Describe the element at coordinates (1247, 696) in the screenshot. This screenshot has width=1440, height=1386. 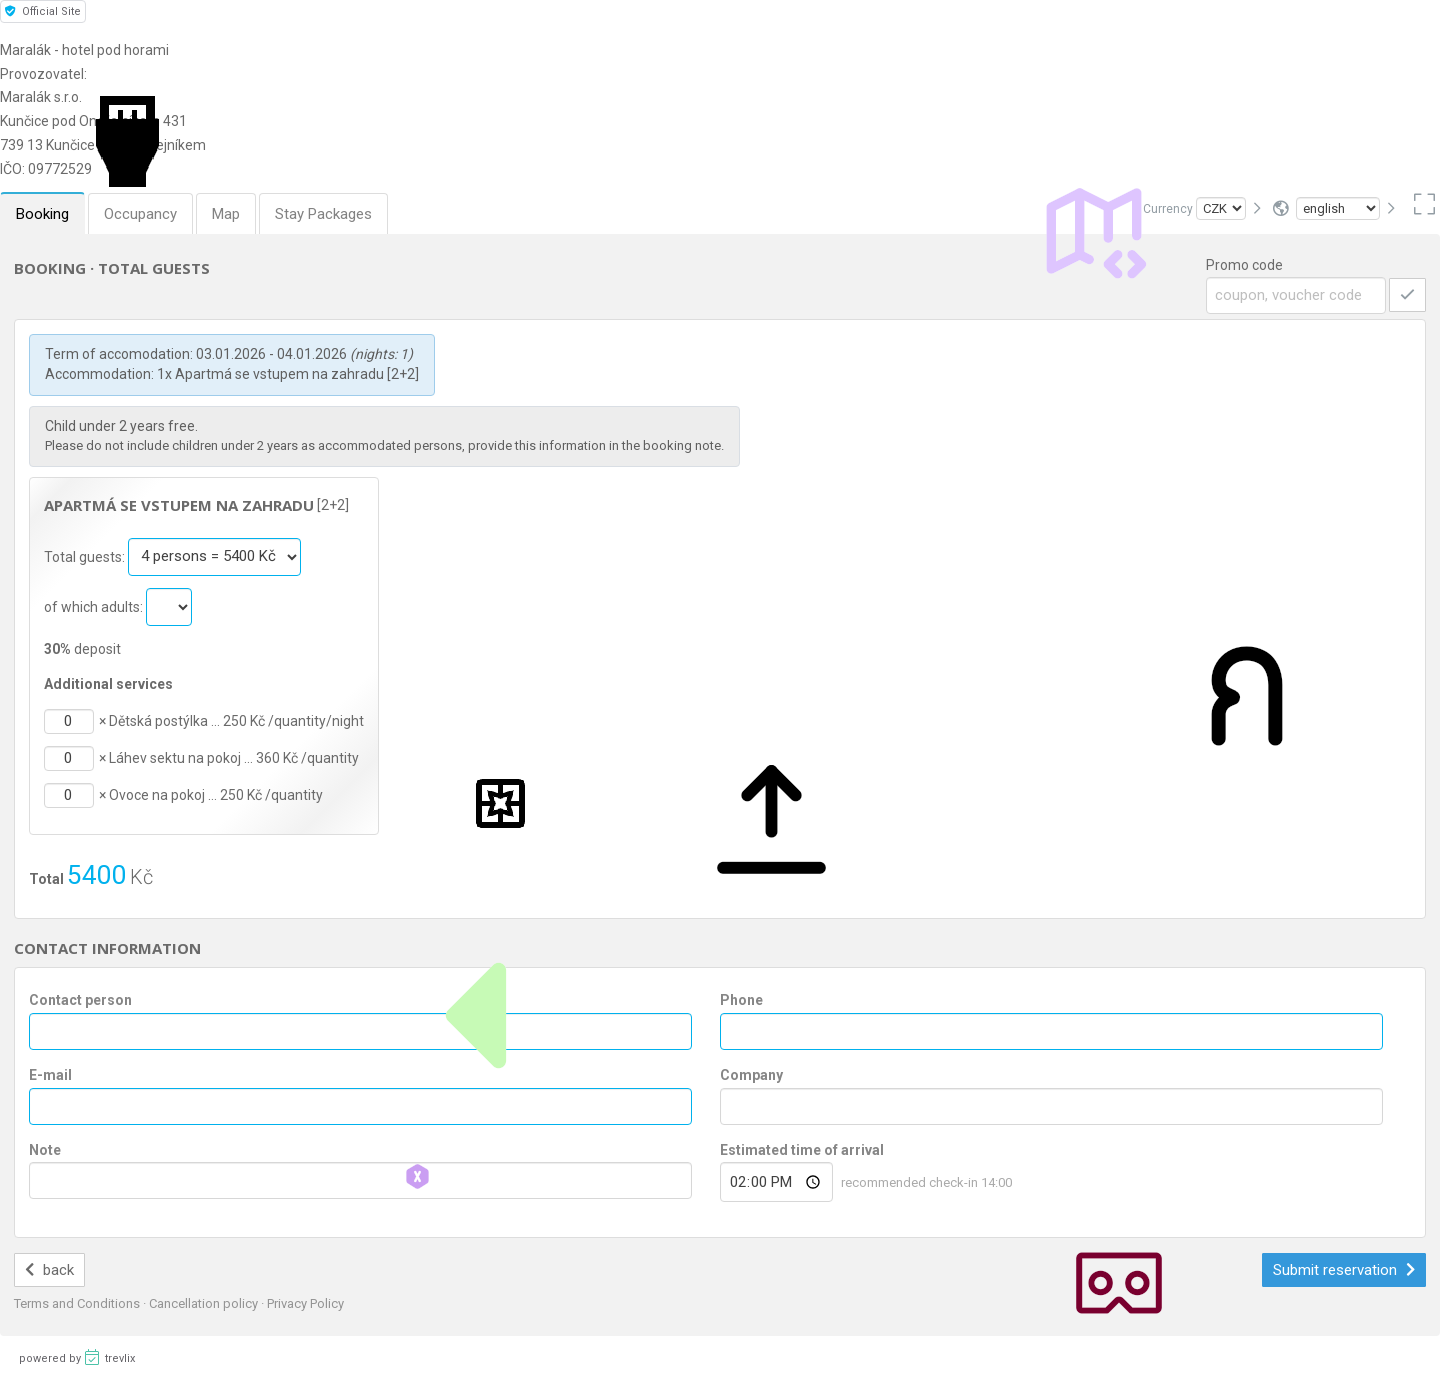
I see `switch to Thai language input` at that location.